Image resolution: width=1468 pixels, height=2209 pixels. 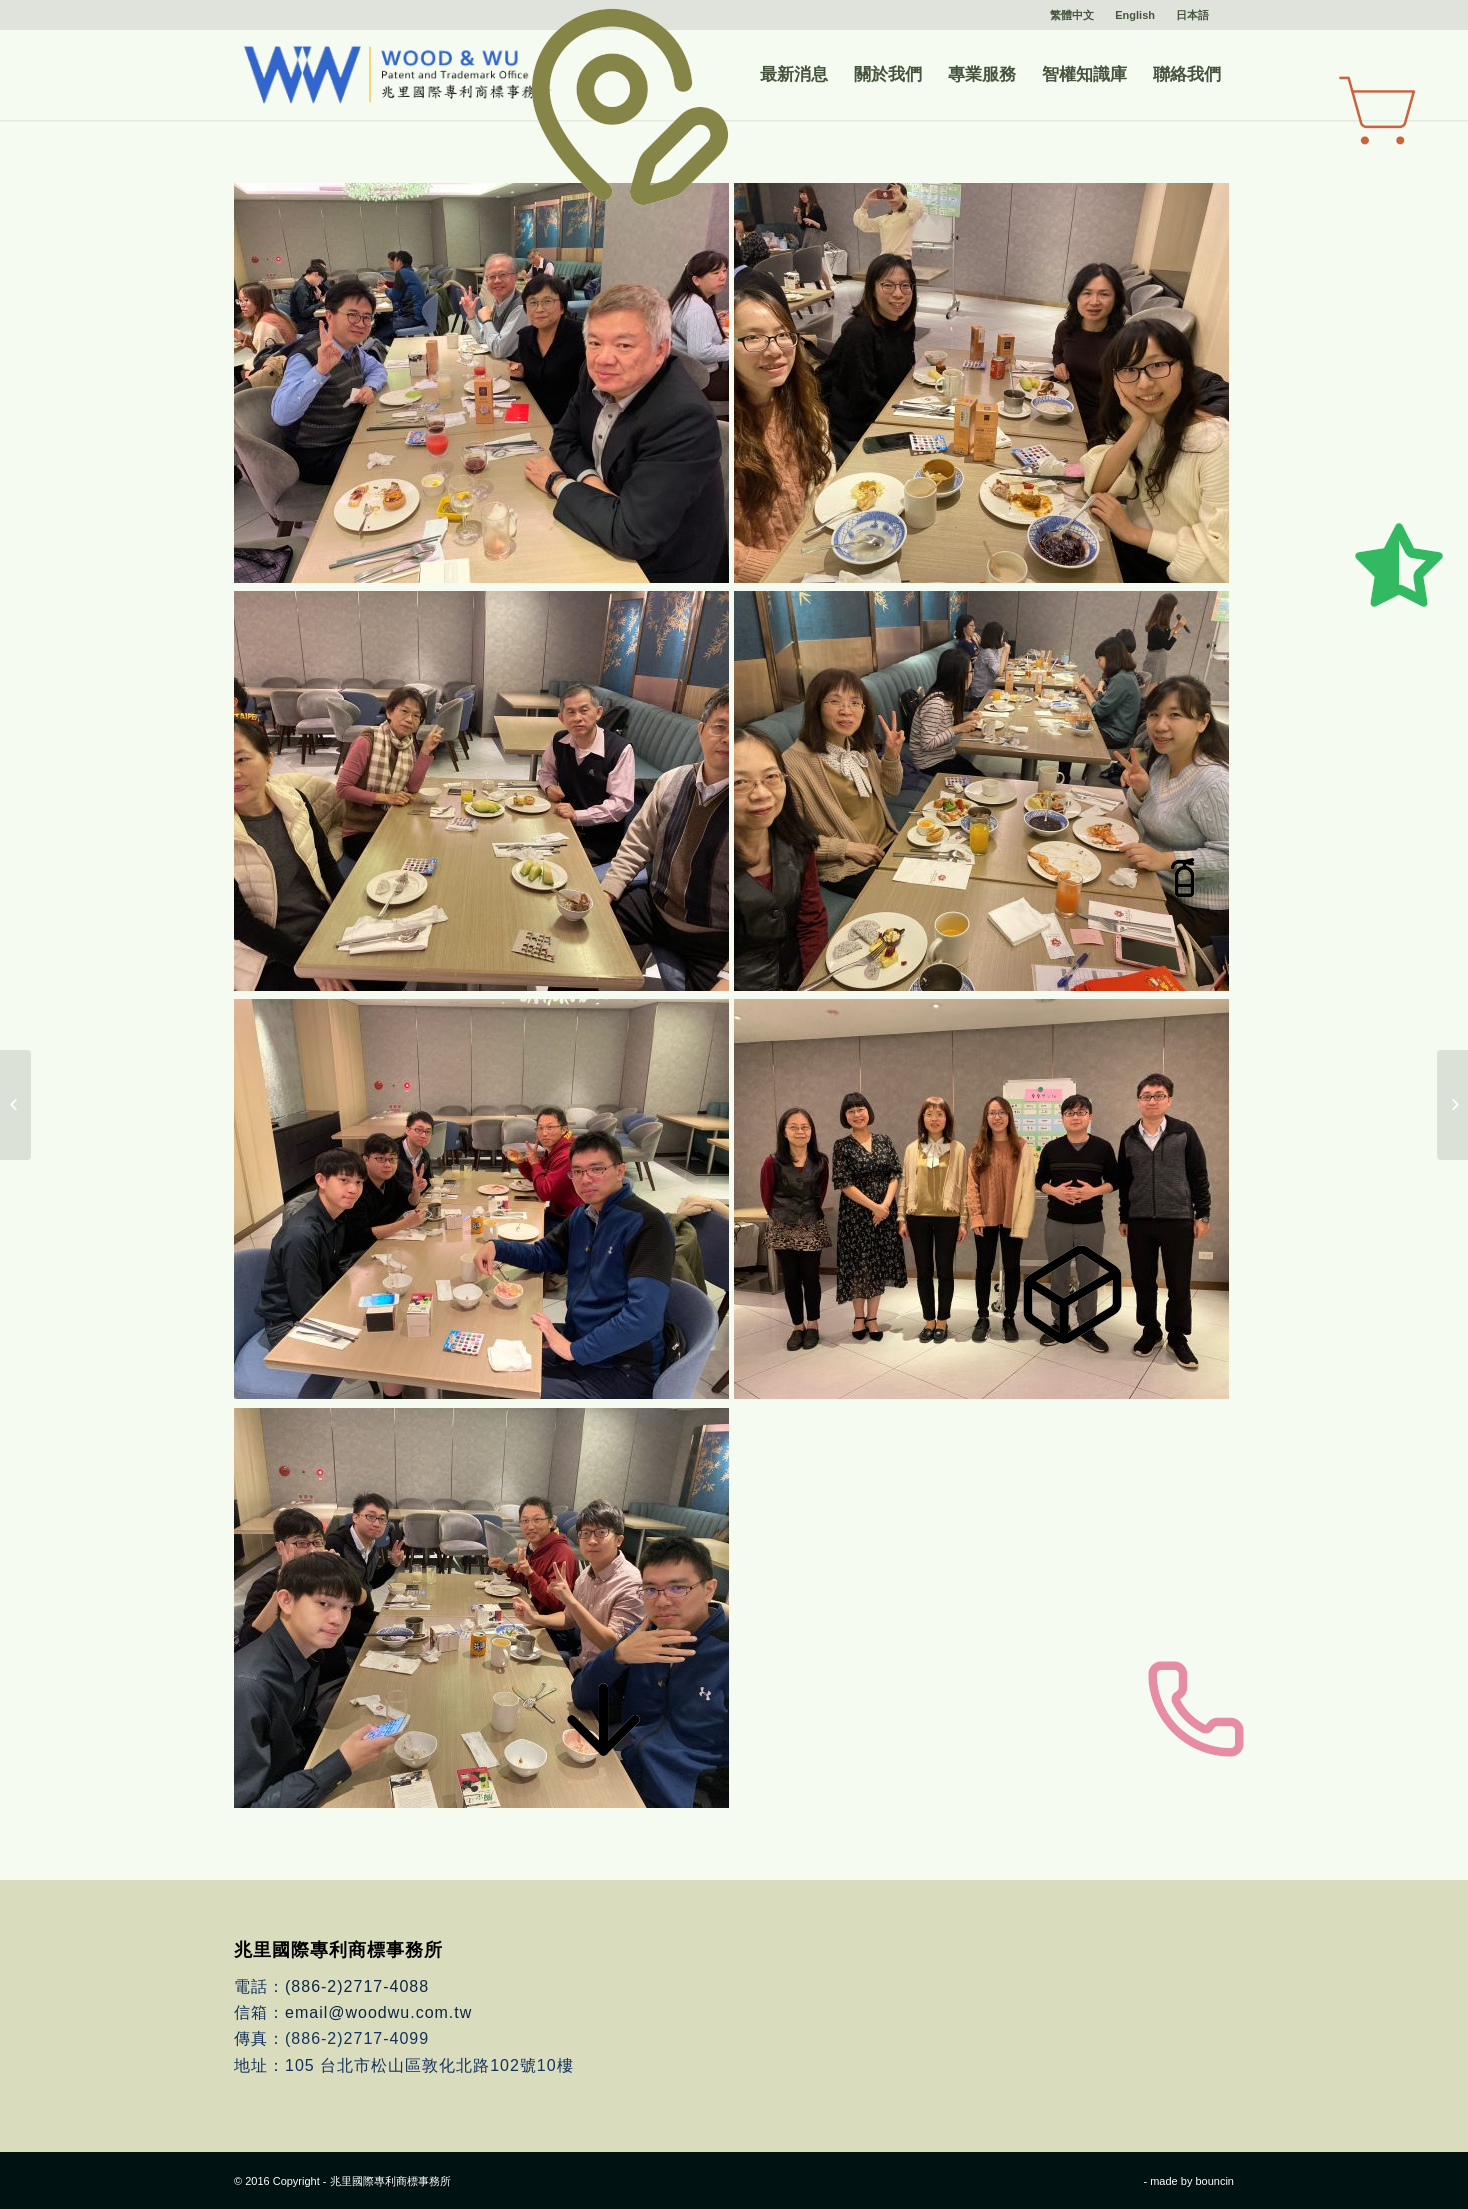 What do you see at coordinates (1399, 569) in the screenshot?
I see `indicates a partial or half rating` at bounding box center [1399, 569].